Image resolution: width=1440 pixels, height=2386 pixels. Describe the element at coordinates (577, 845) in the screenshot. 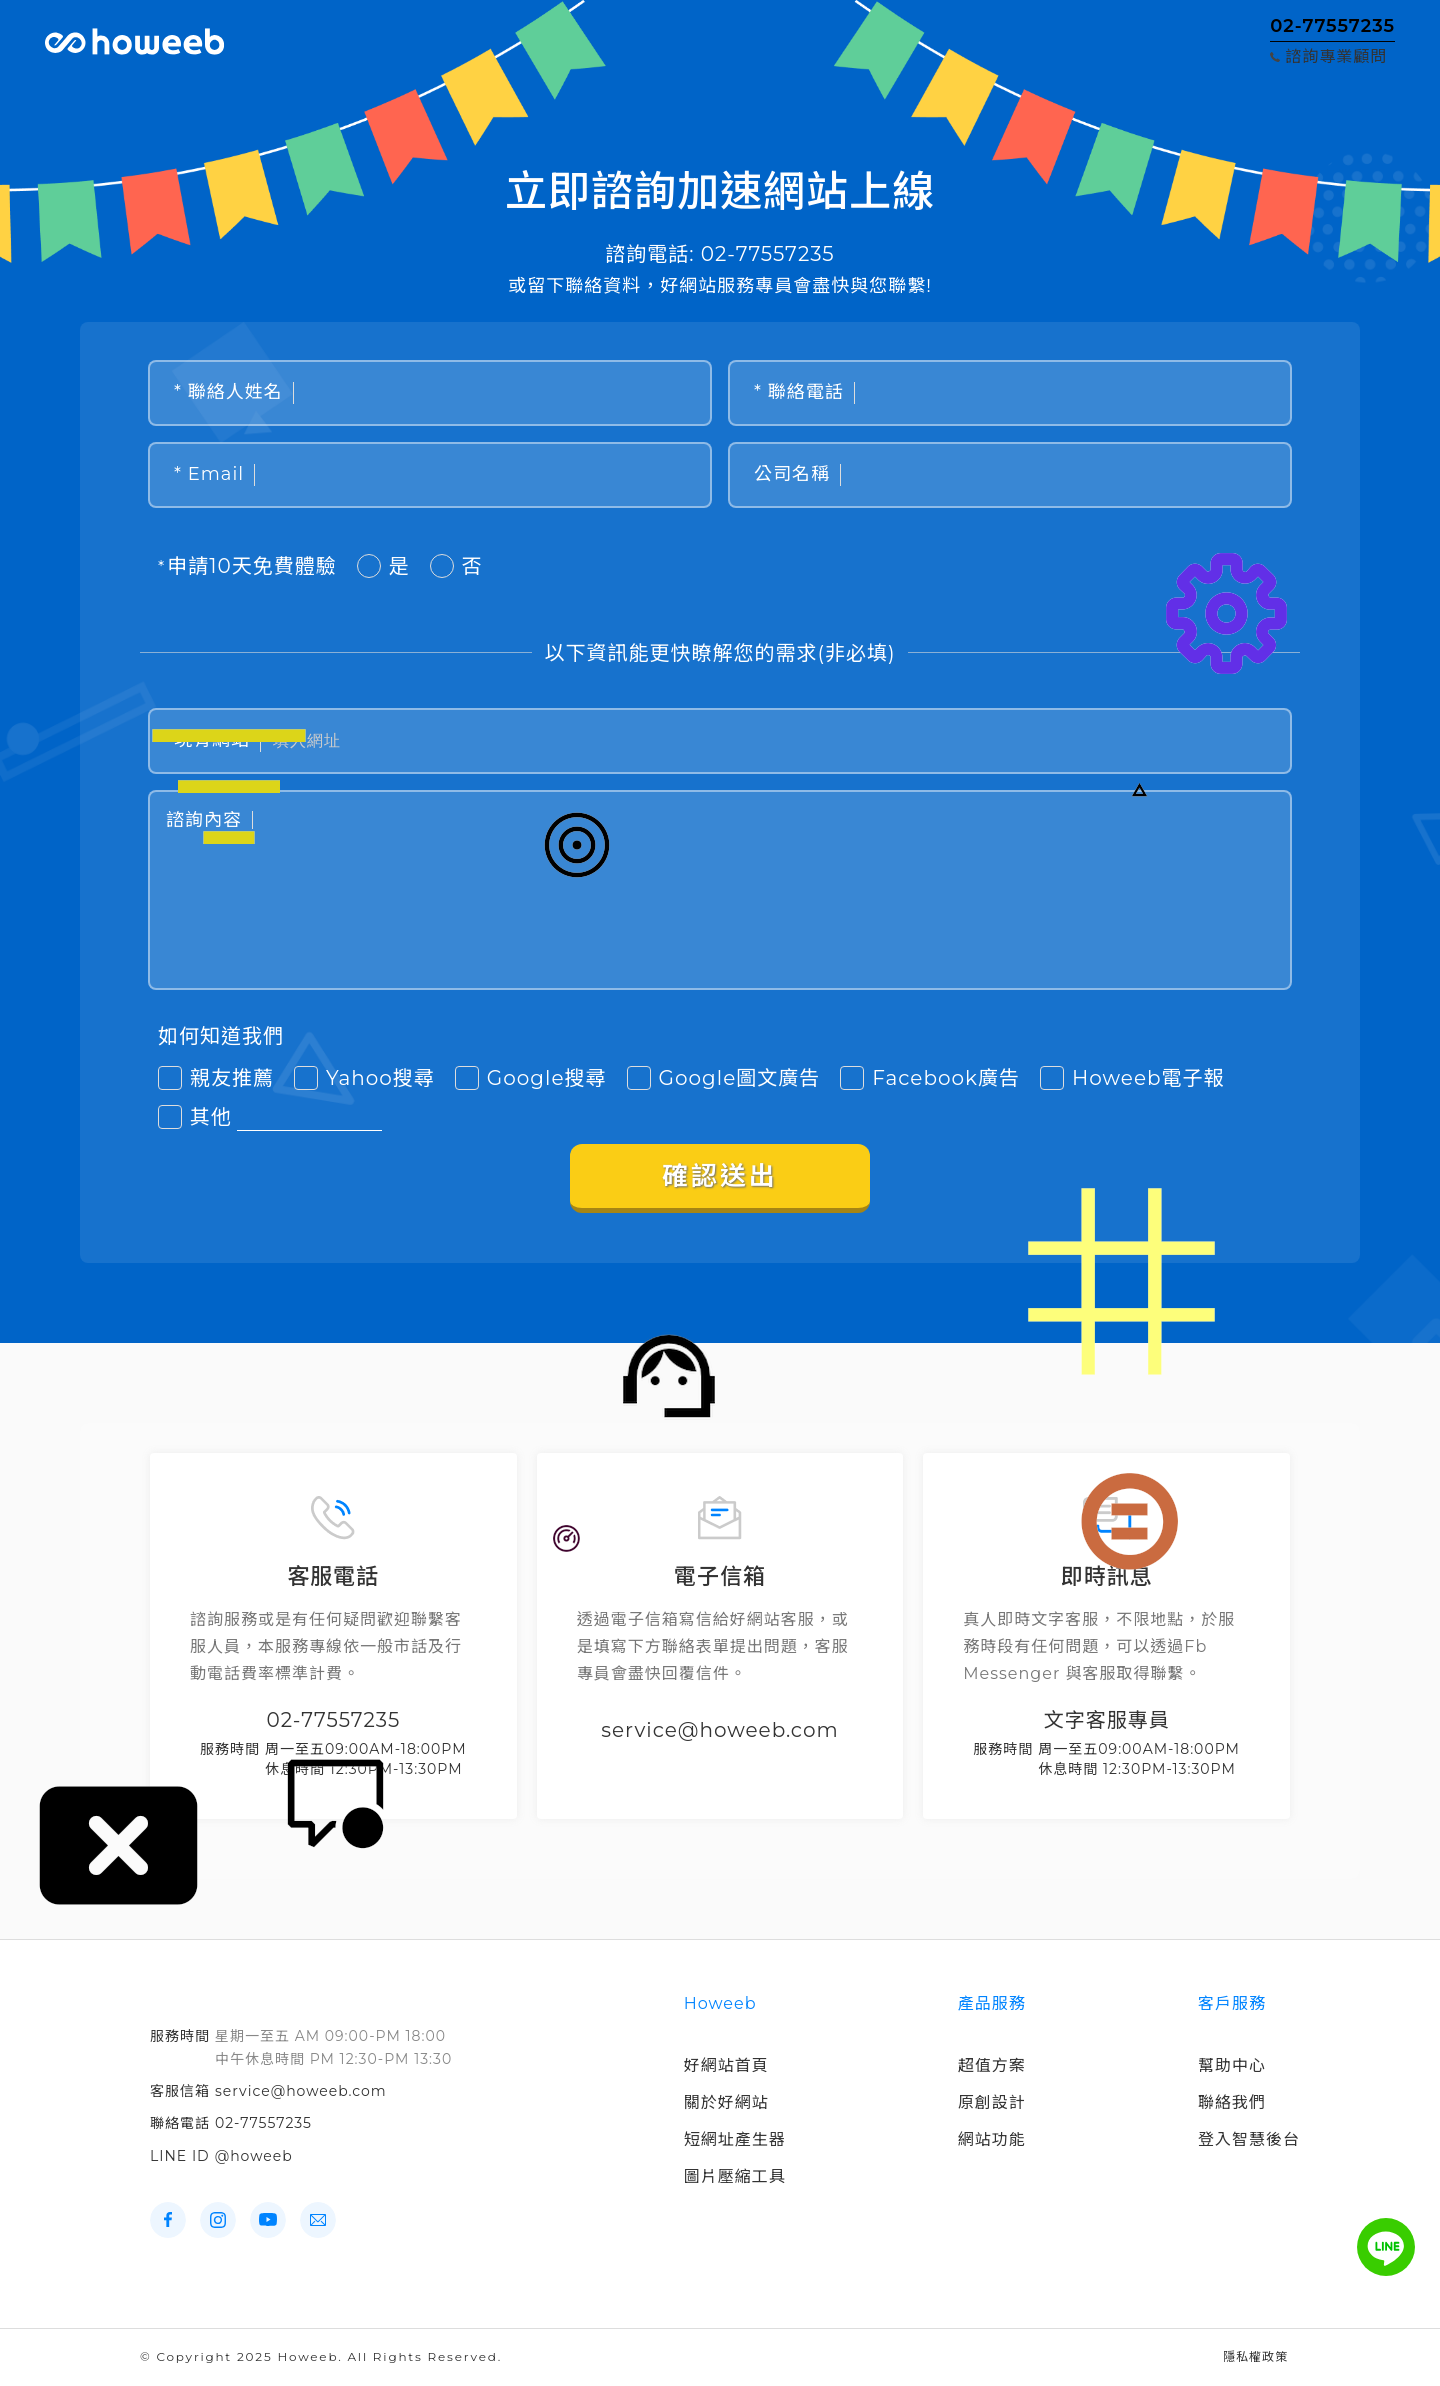

I see `set a target or goal` at that location.